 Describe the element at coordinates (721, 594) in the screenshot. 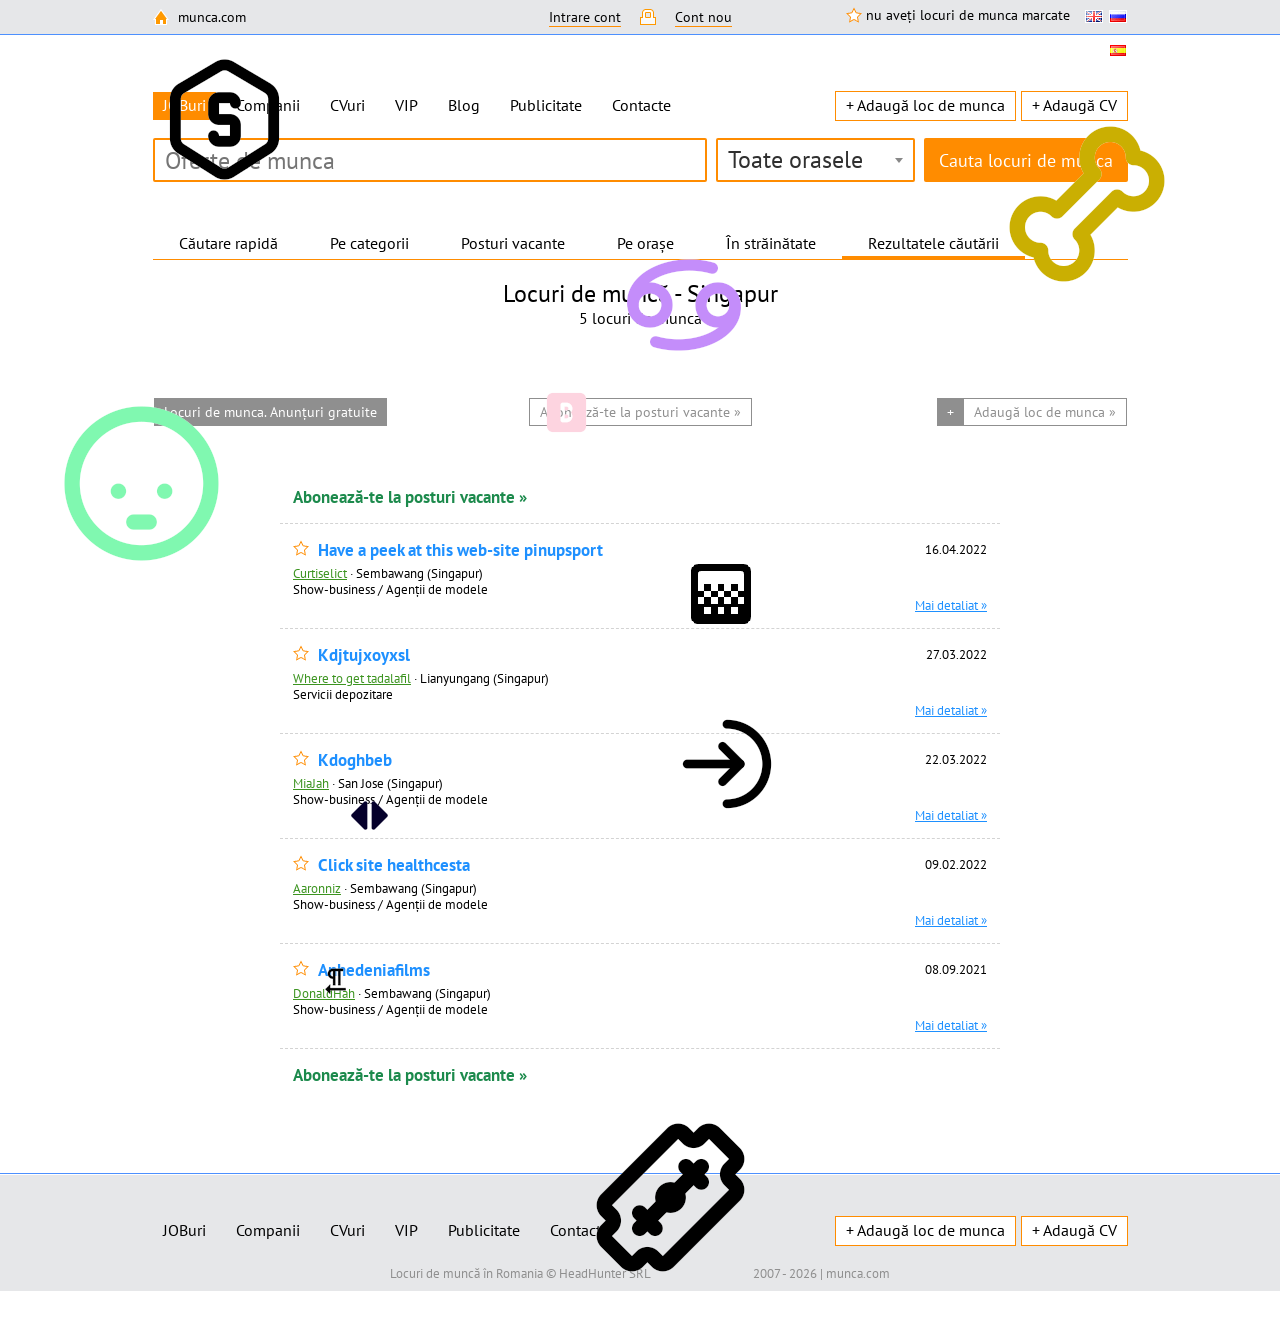

I see `apply a gradient effect to an image` at that location.